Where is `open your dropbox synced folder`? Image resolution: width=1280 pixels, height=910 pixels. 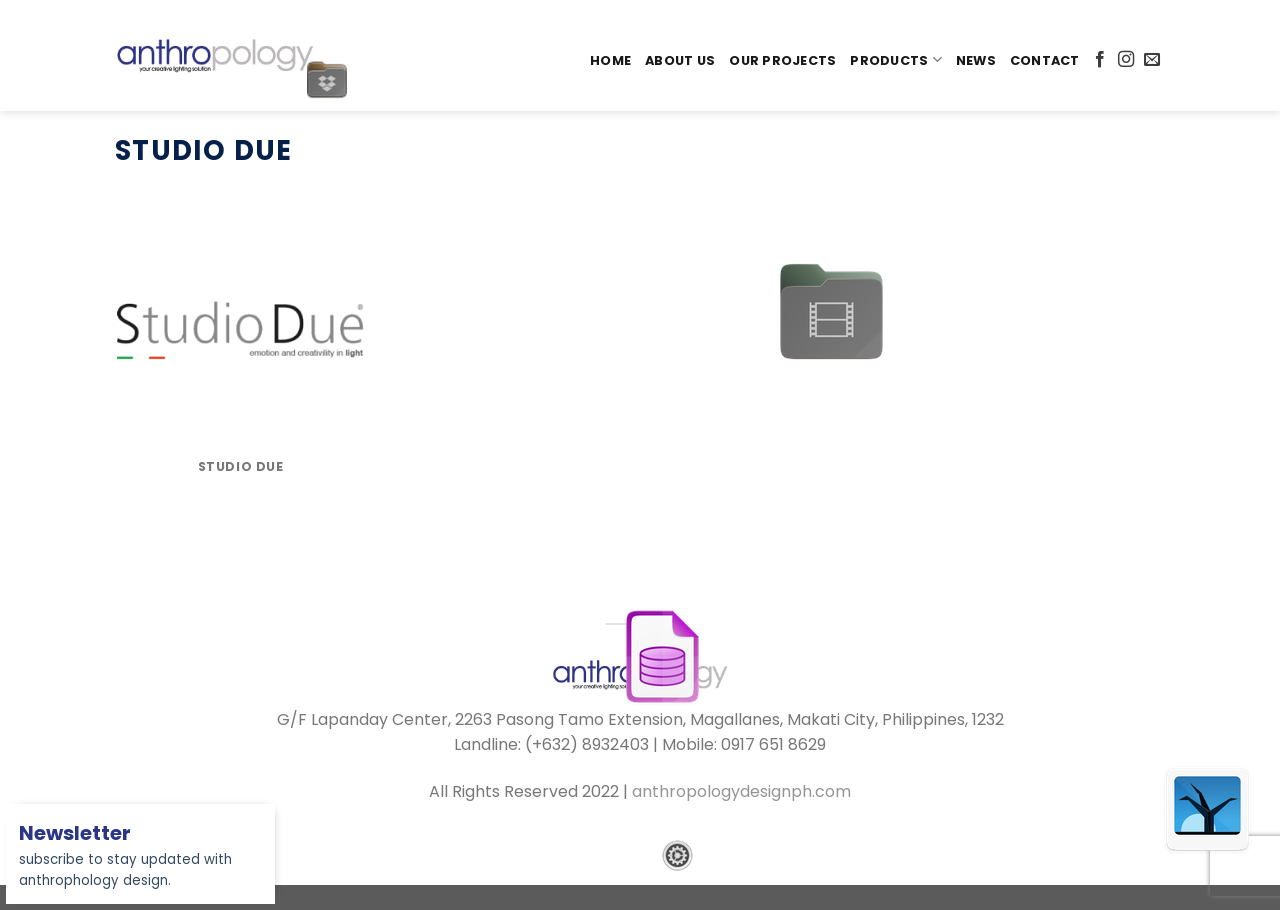 open your dropbox synced folder is located at coordinates (327, 79).